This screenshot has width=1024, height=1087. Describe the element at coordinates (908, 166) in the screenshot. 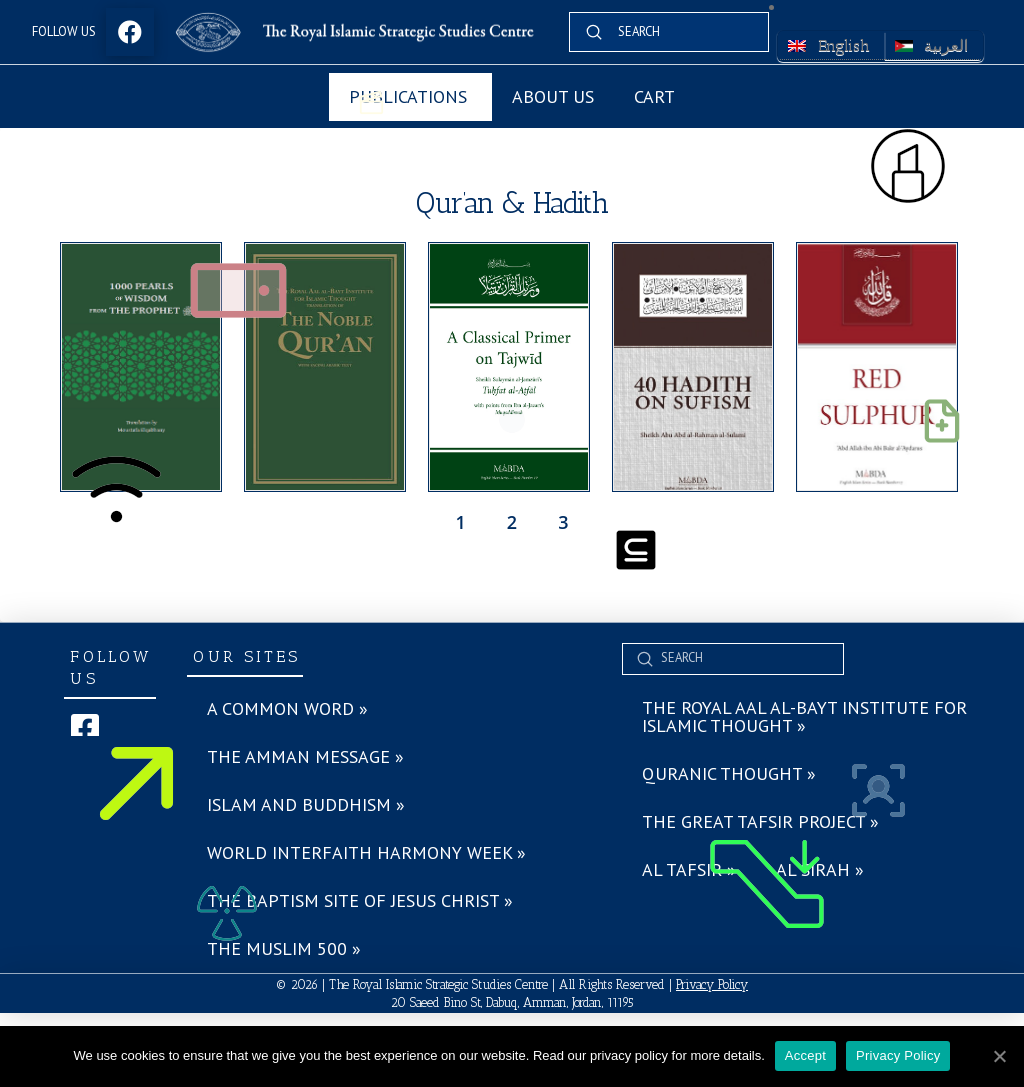

I see `highlight or mark selected text` at that location.